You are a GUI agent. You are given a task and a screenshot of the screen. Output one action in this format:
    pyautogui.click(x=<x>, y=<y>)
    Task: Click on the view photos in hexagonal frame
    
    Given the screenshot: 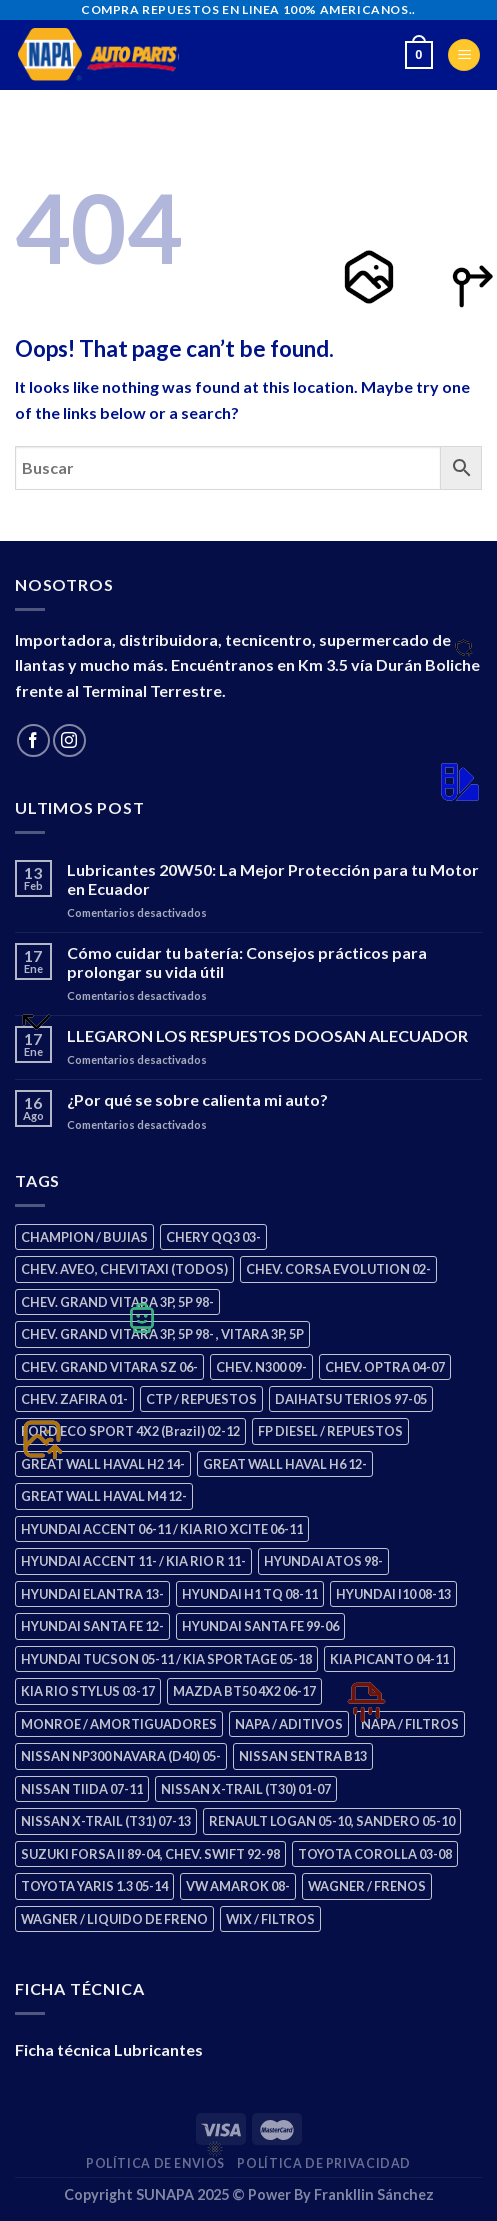 What is the action you would take?
    pyautogui.click(x=369, y=277)
    